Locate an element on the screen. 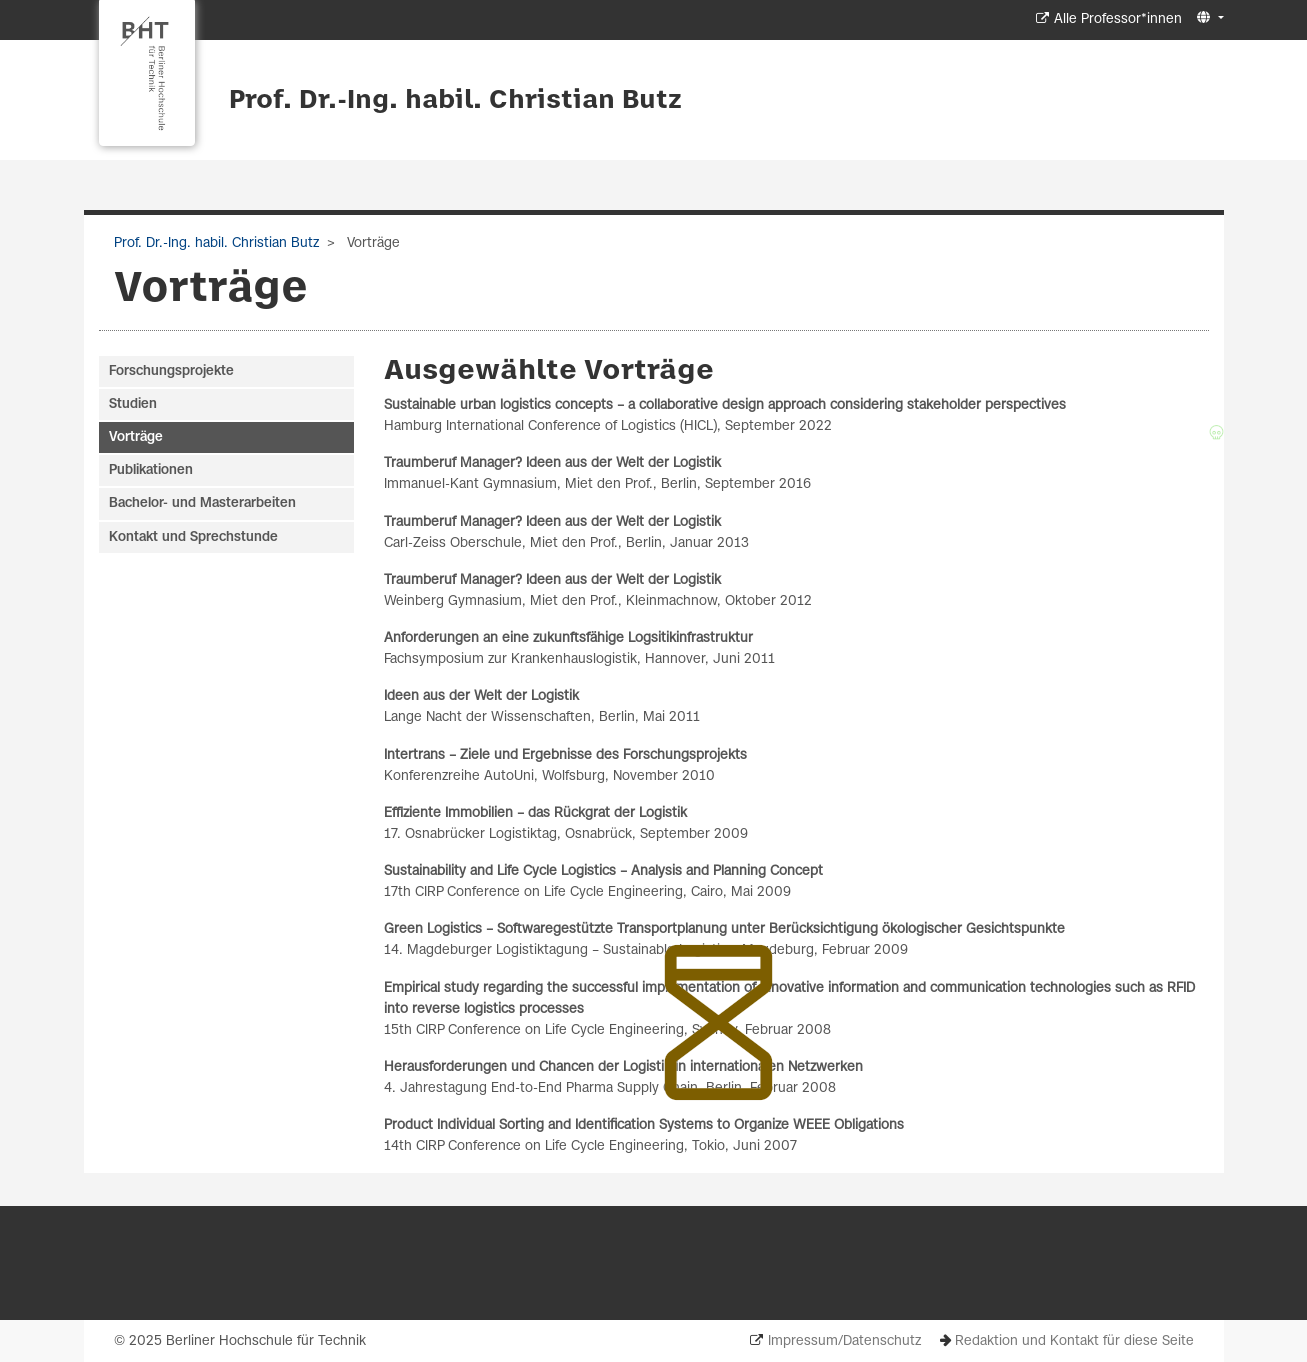  indicates a timer or countdown in progress is located at coordinates (718, 1022).